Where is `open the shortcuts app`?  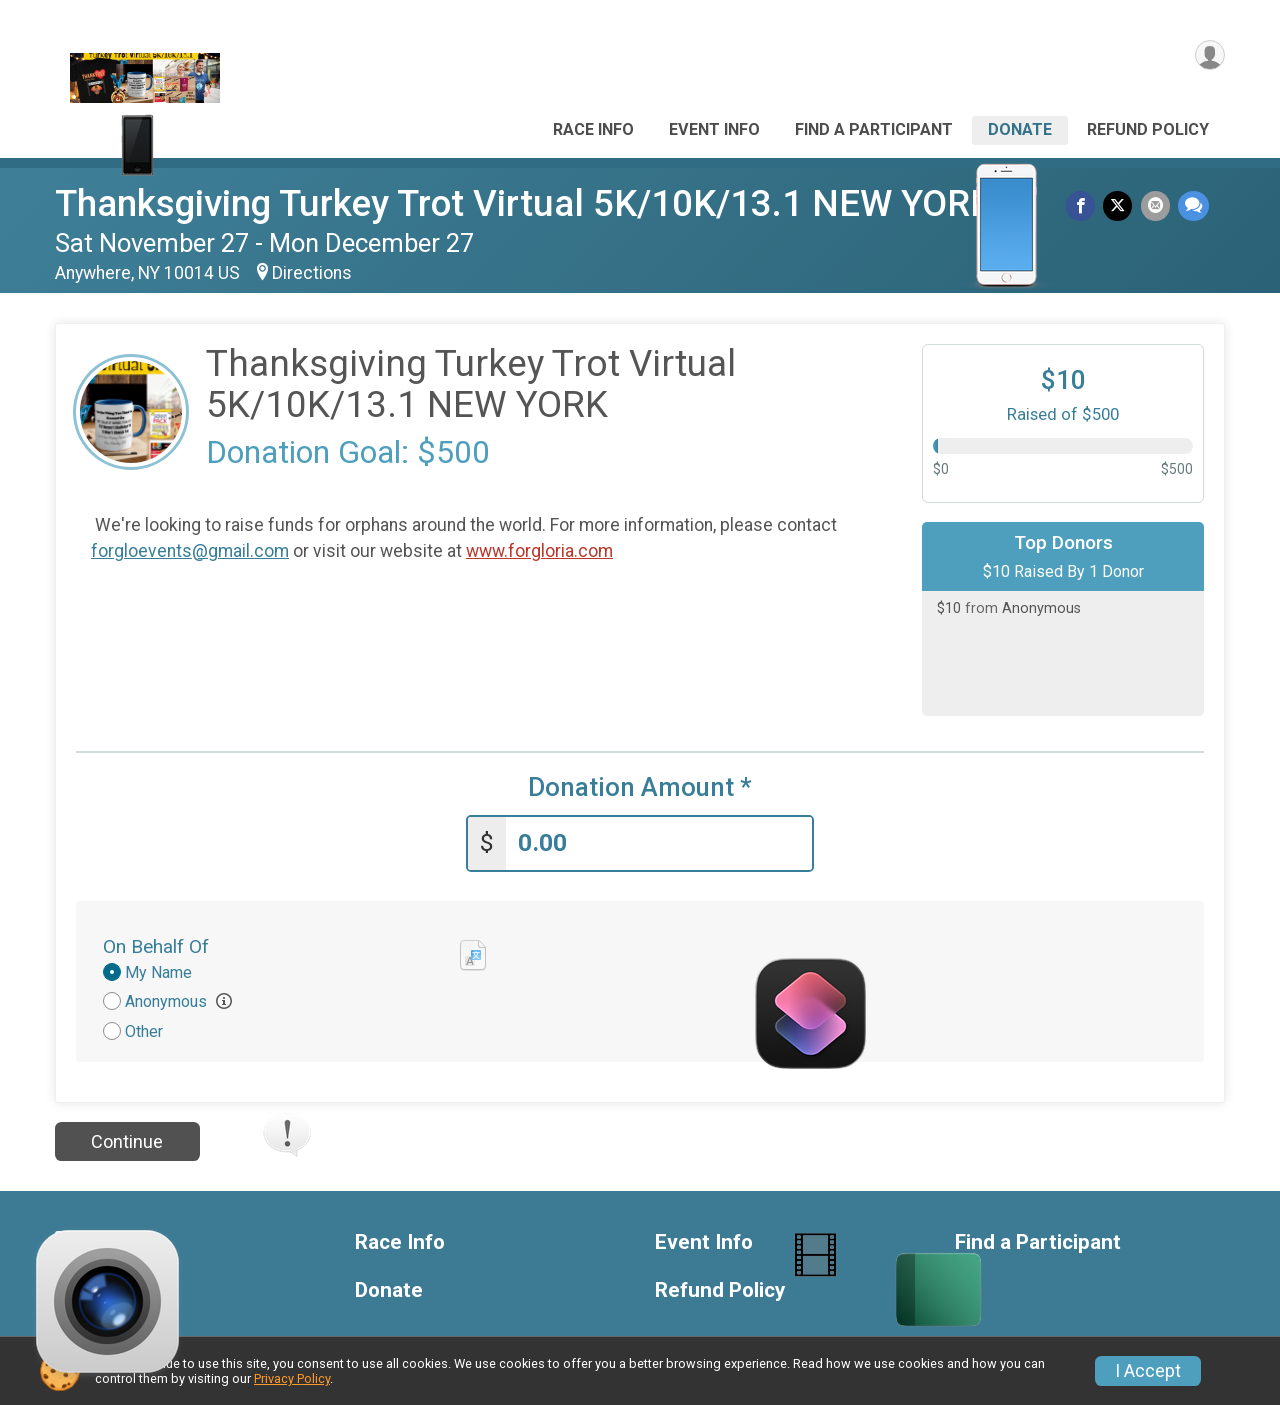 open the shortcuts app is located at coordinates (810, 1013).